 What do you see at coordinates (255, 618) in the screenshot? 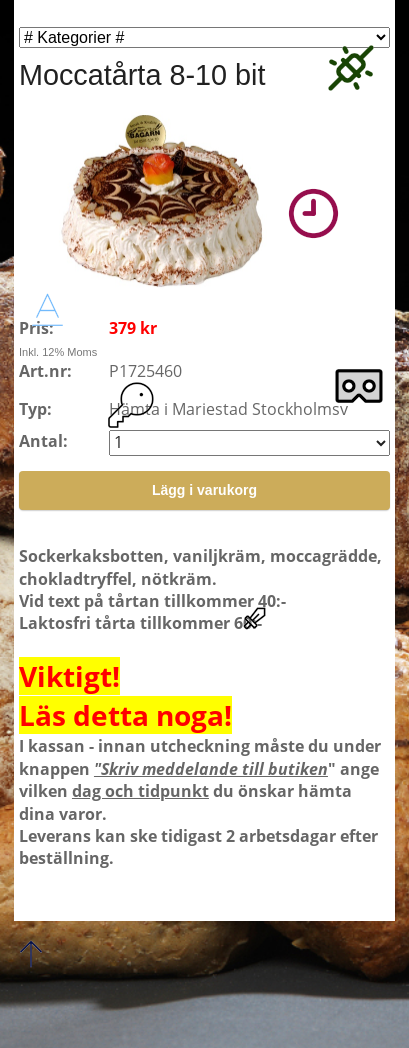
I see `access combat or battle features` at bounding box center [255, 618].